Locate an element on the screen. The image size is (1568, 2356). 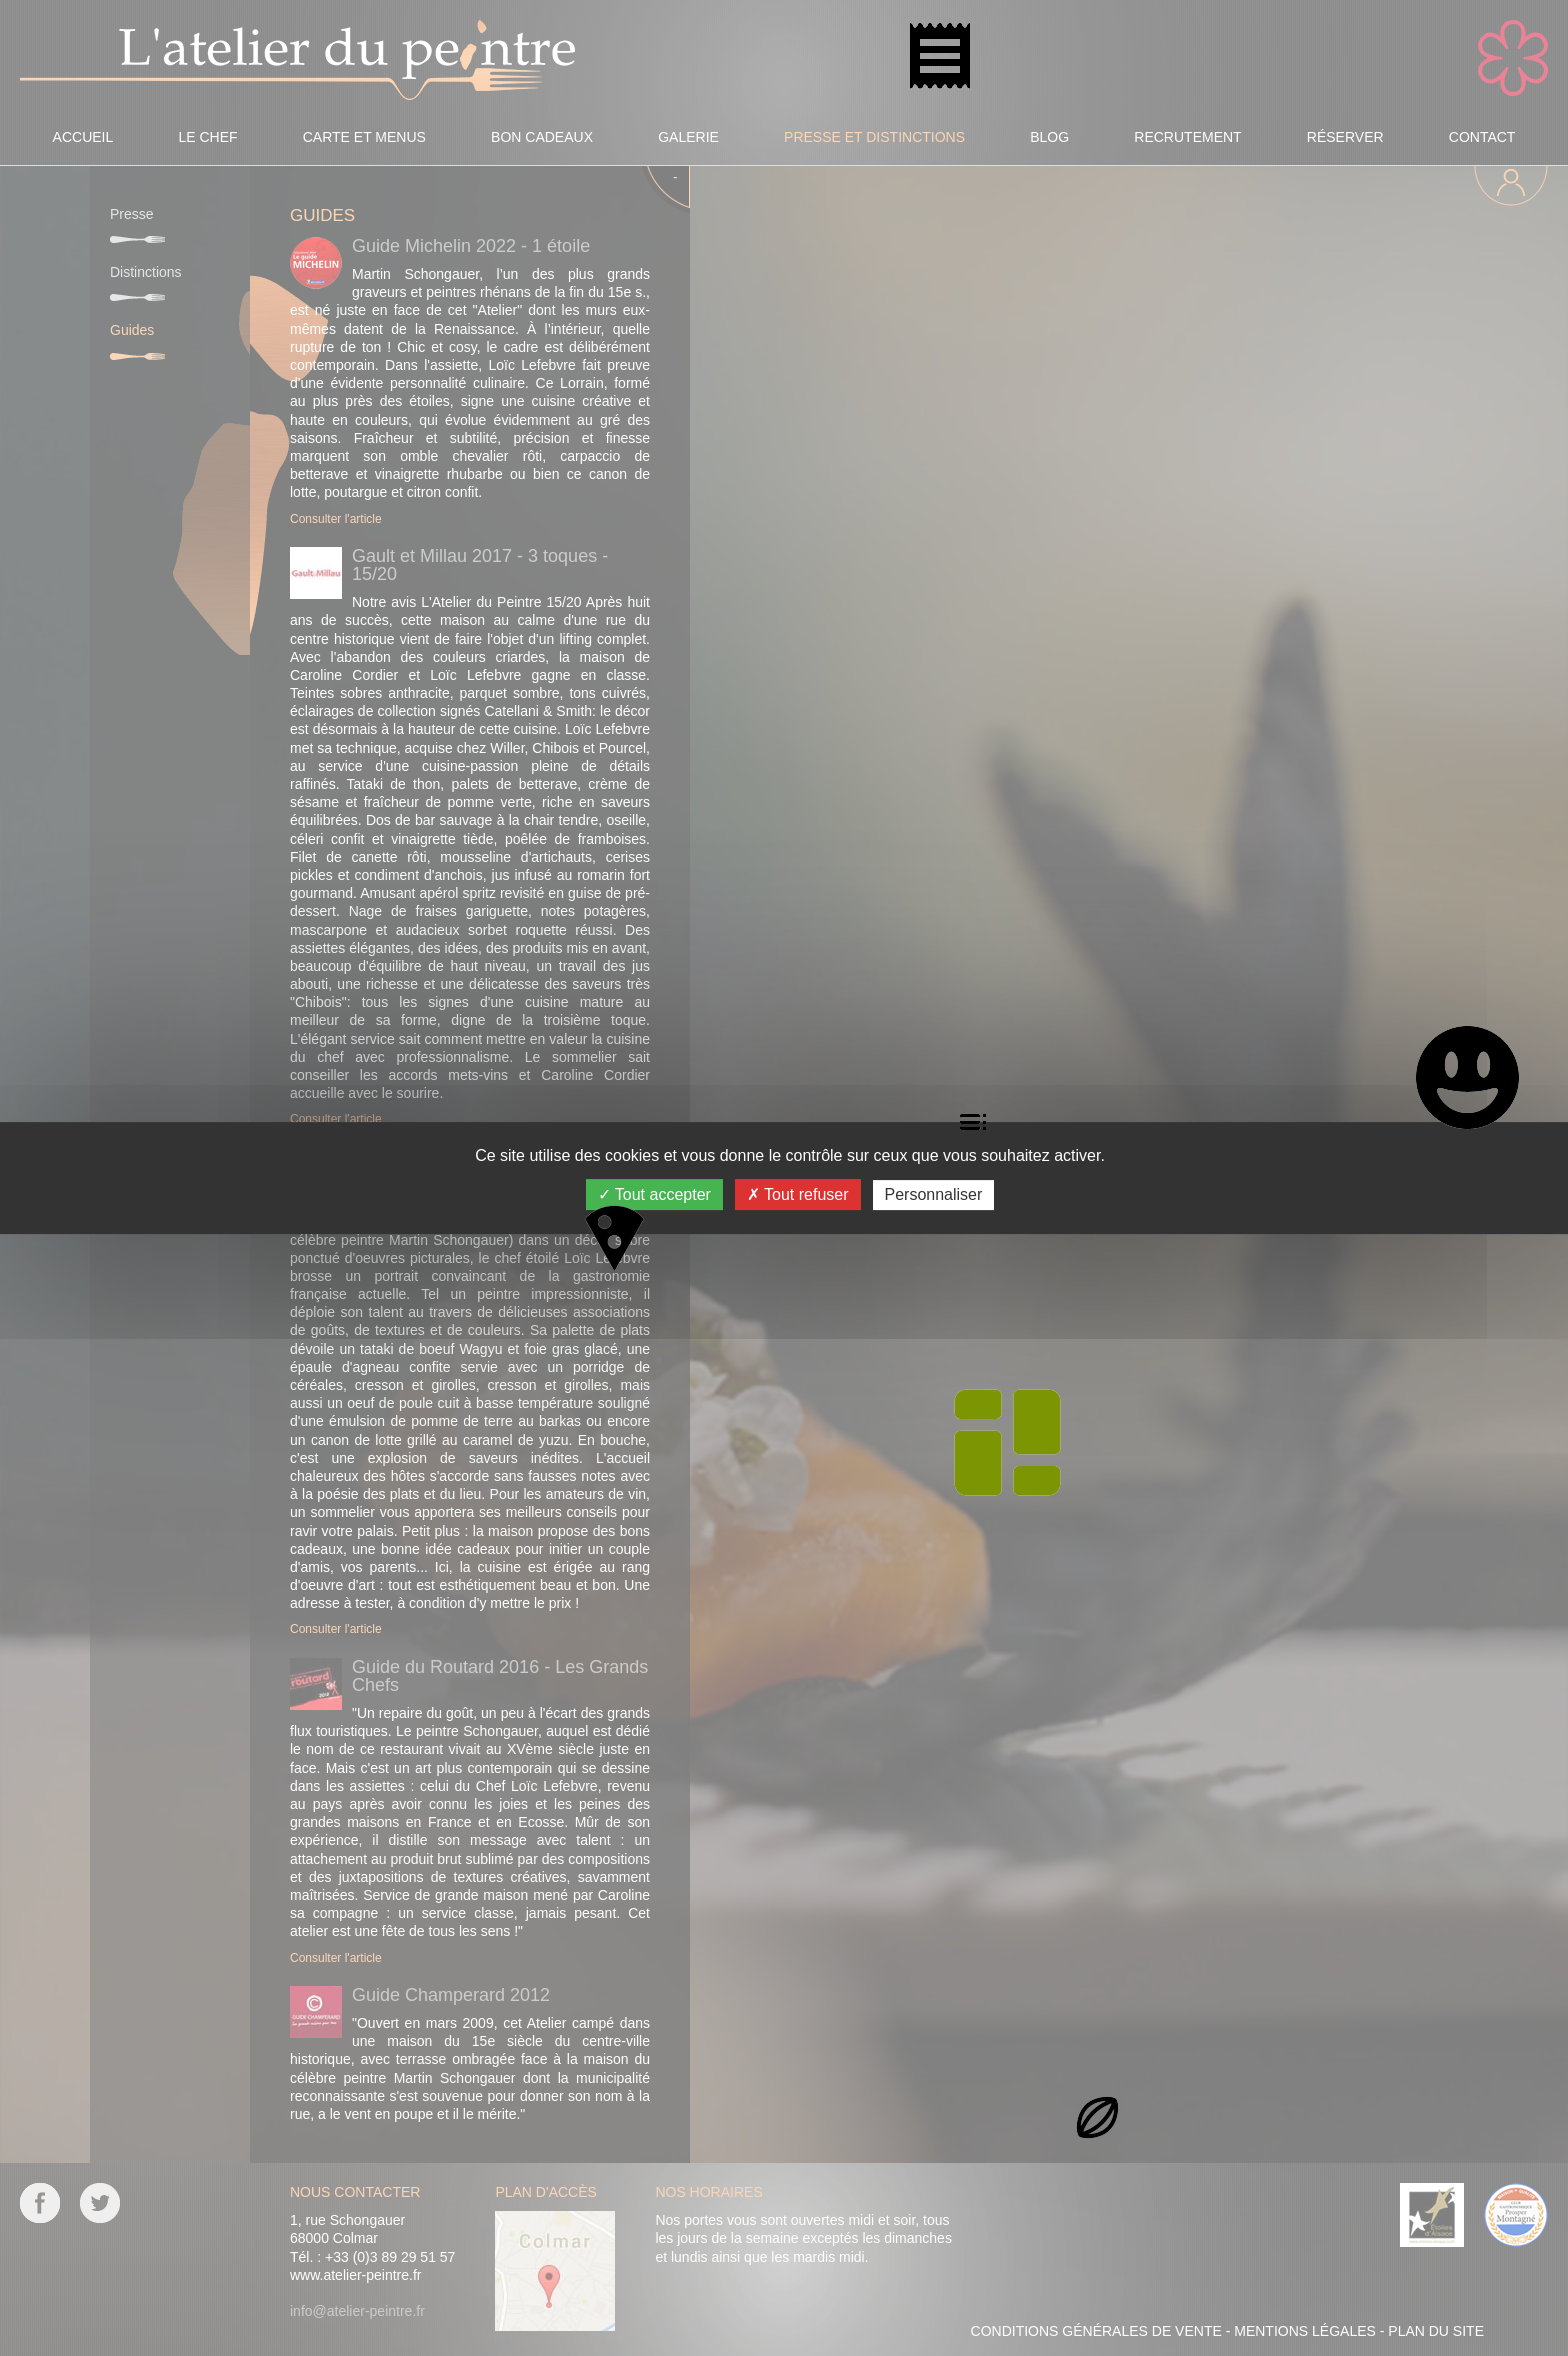
switch to board or grid layout view is located at coordinates (1007, 1442).